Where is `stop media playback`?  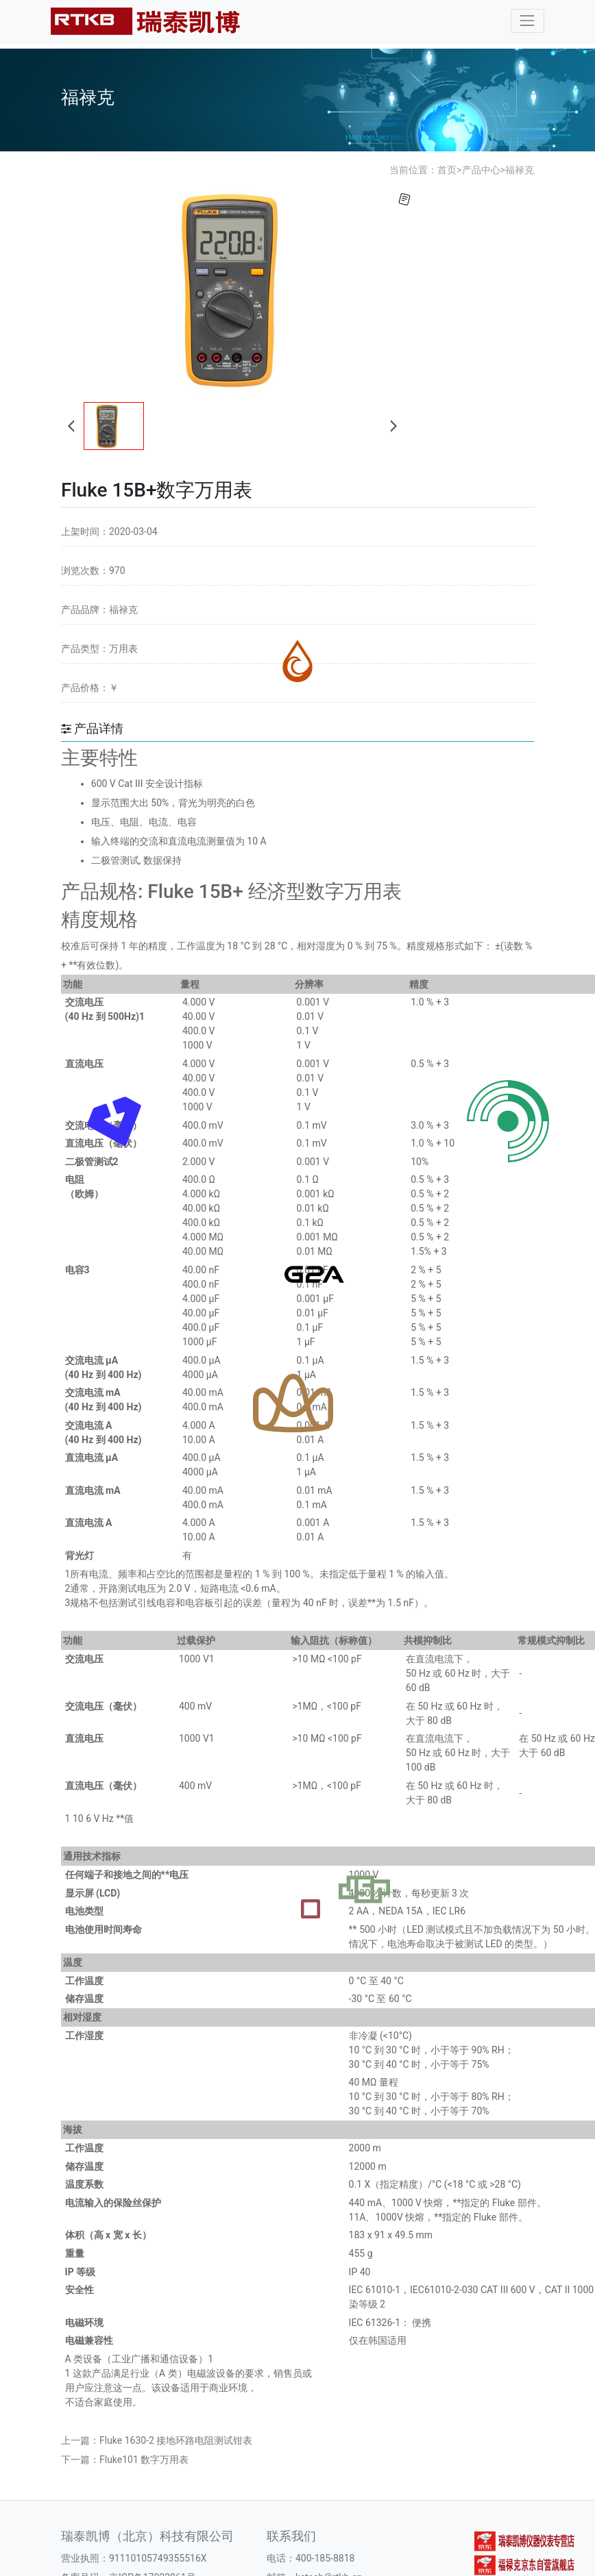 stop media playback is located at coordinates (311, 1909).